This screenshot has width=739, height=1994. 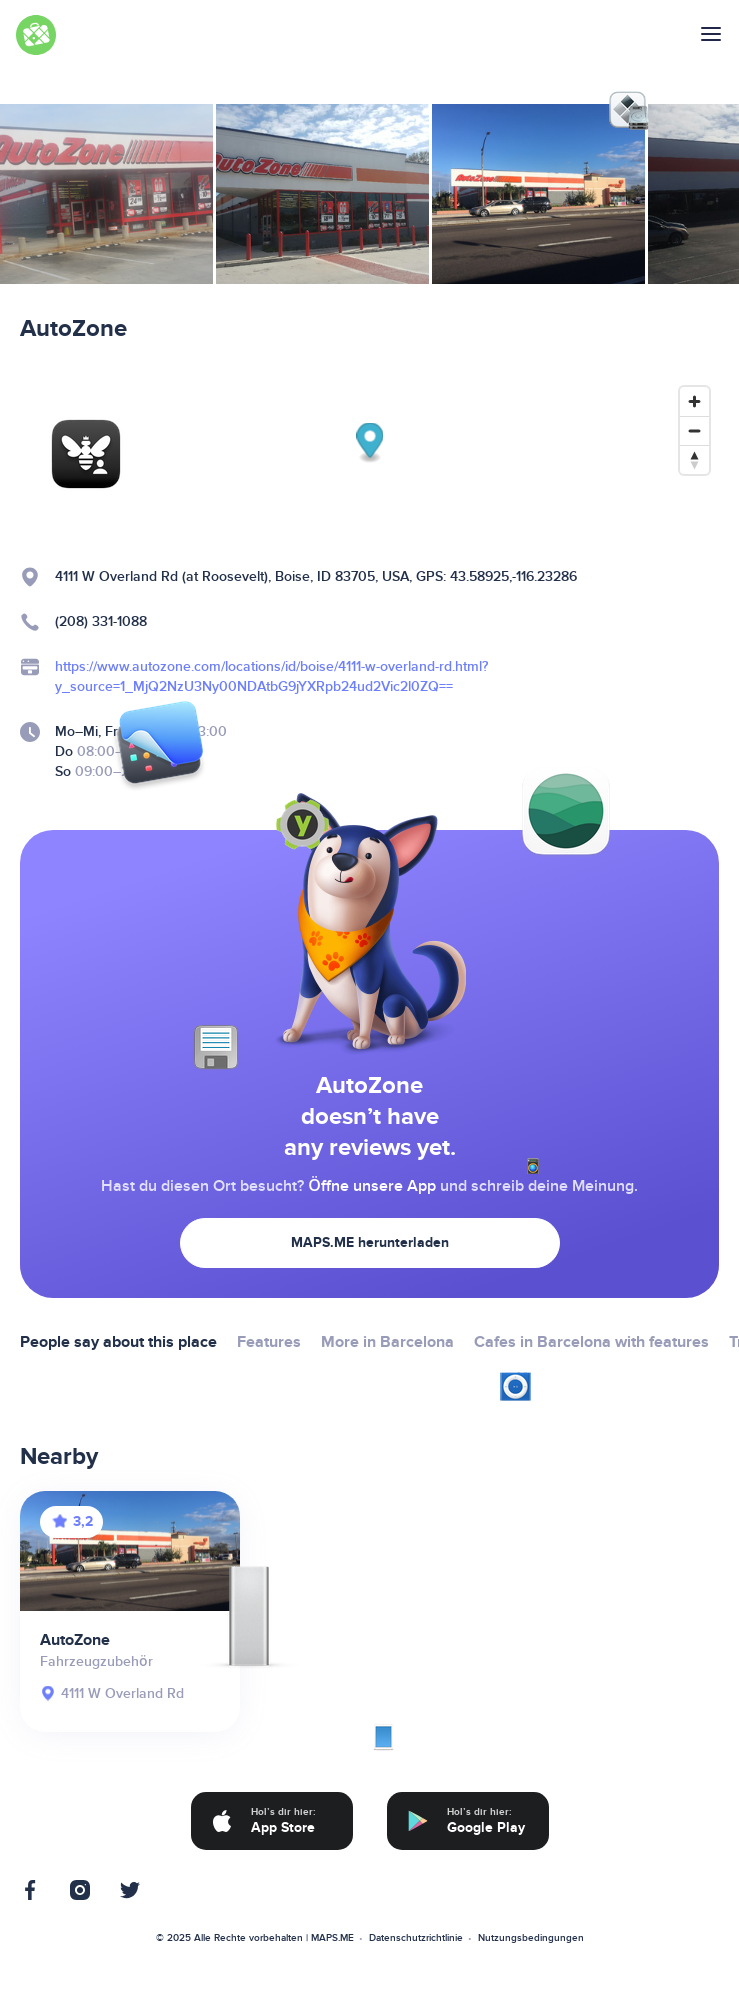 What do you see at coordinates (159, 744) in the screenshot?
I see `access screen capture or screenshot tool` at bounding box center [159, 744].